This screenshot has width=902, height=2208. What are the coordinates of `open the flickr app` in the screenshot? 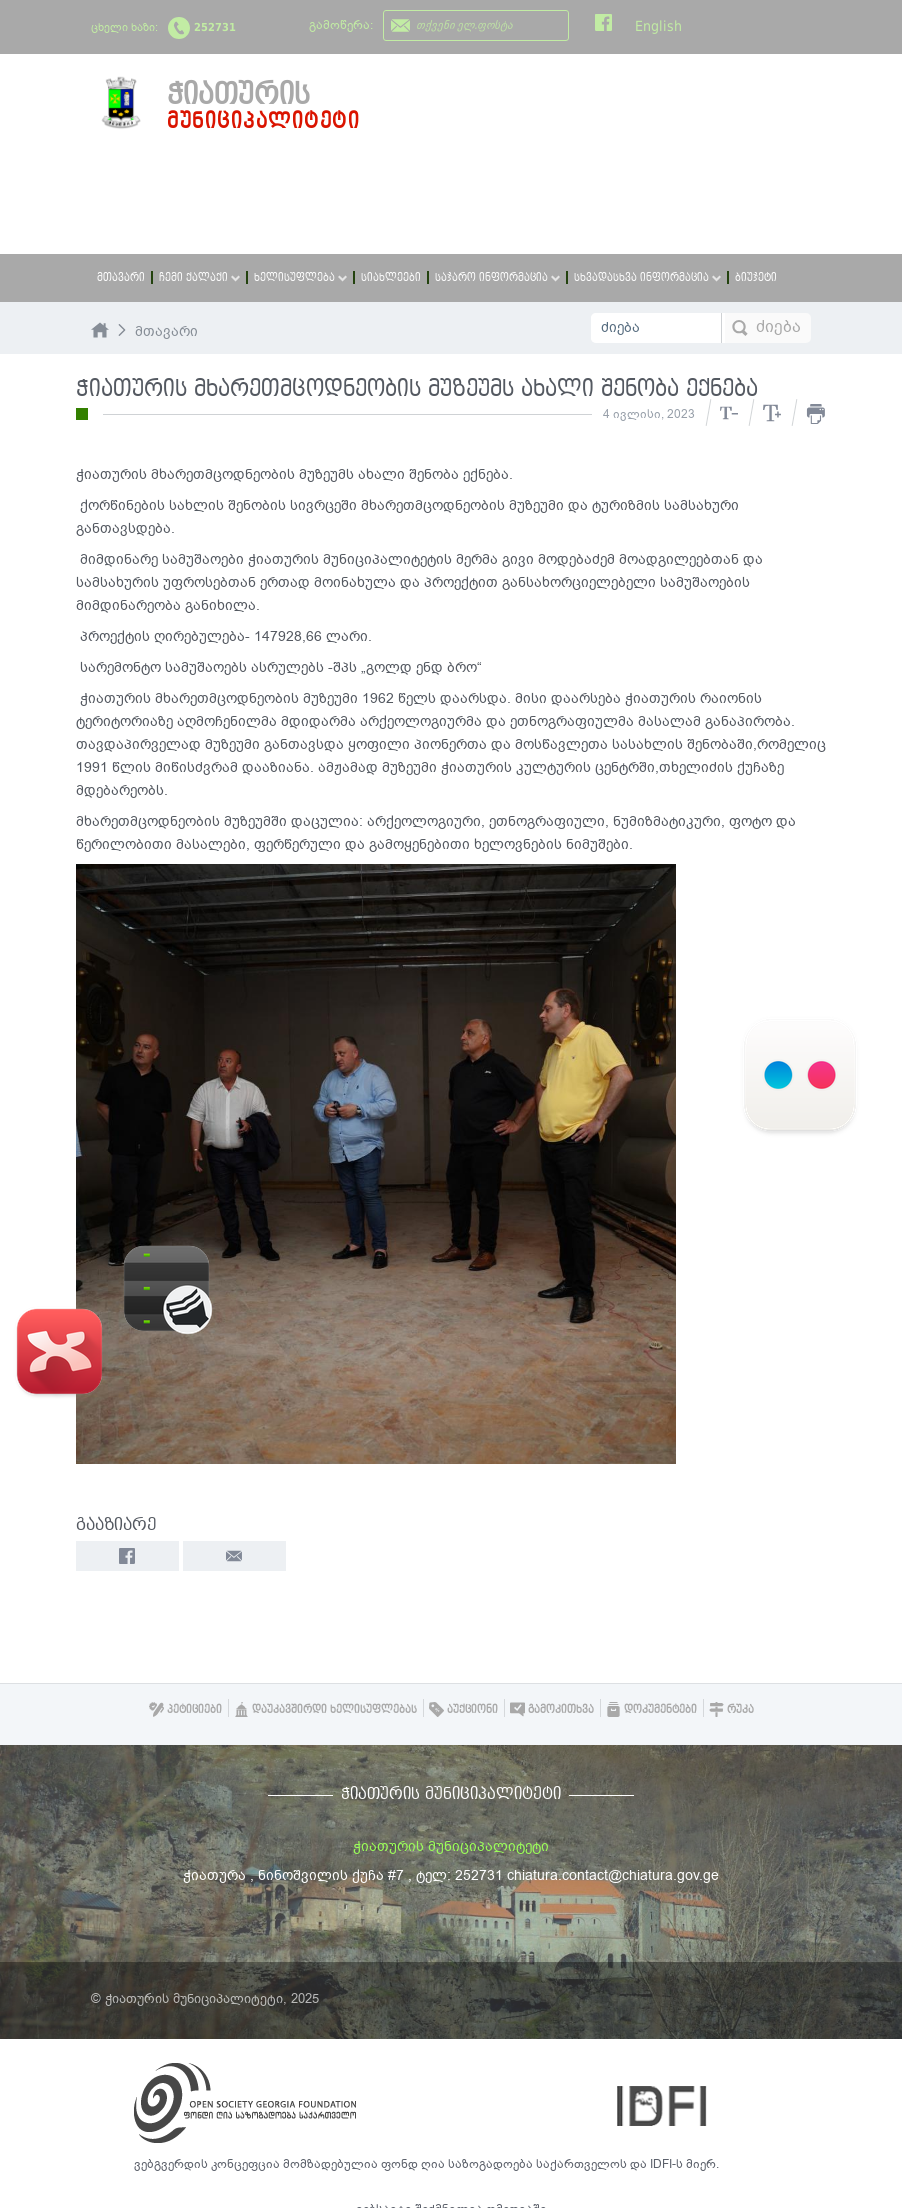 It's located at (800, 1075).